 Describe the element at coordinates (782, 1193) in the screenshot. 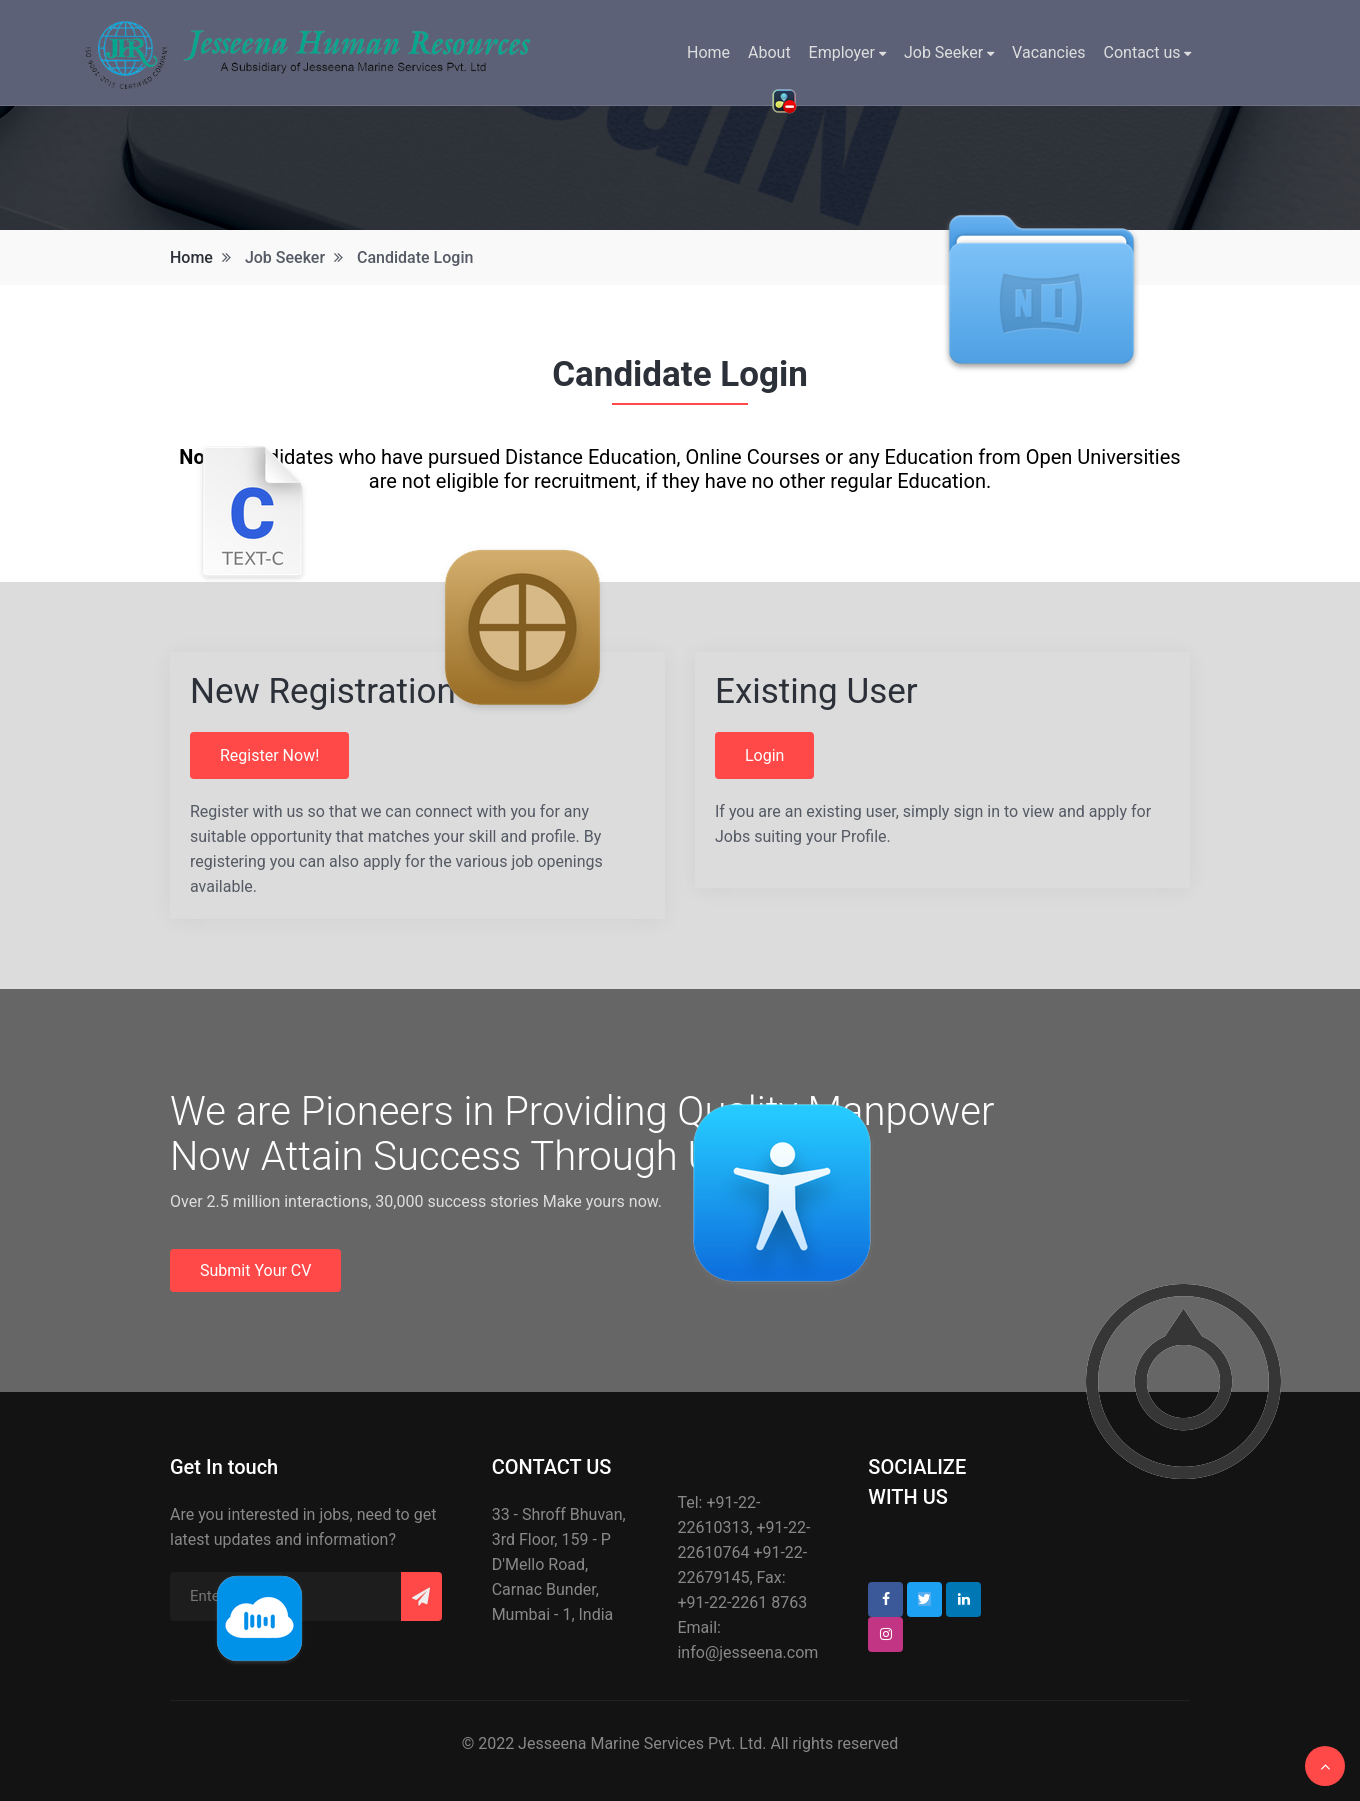

I see `open accessibility settings` at that location.